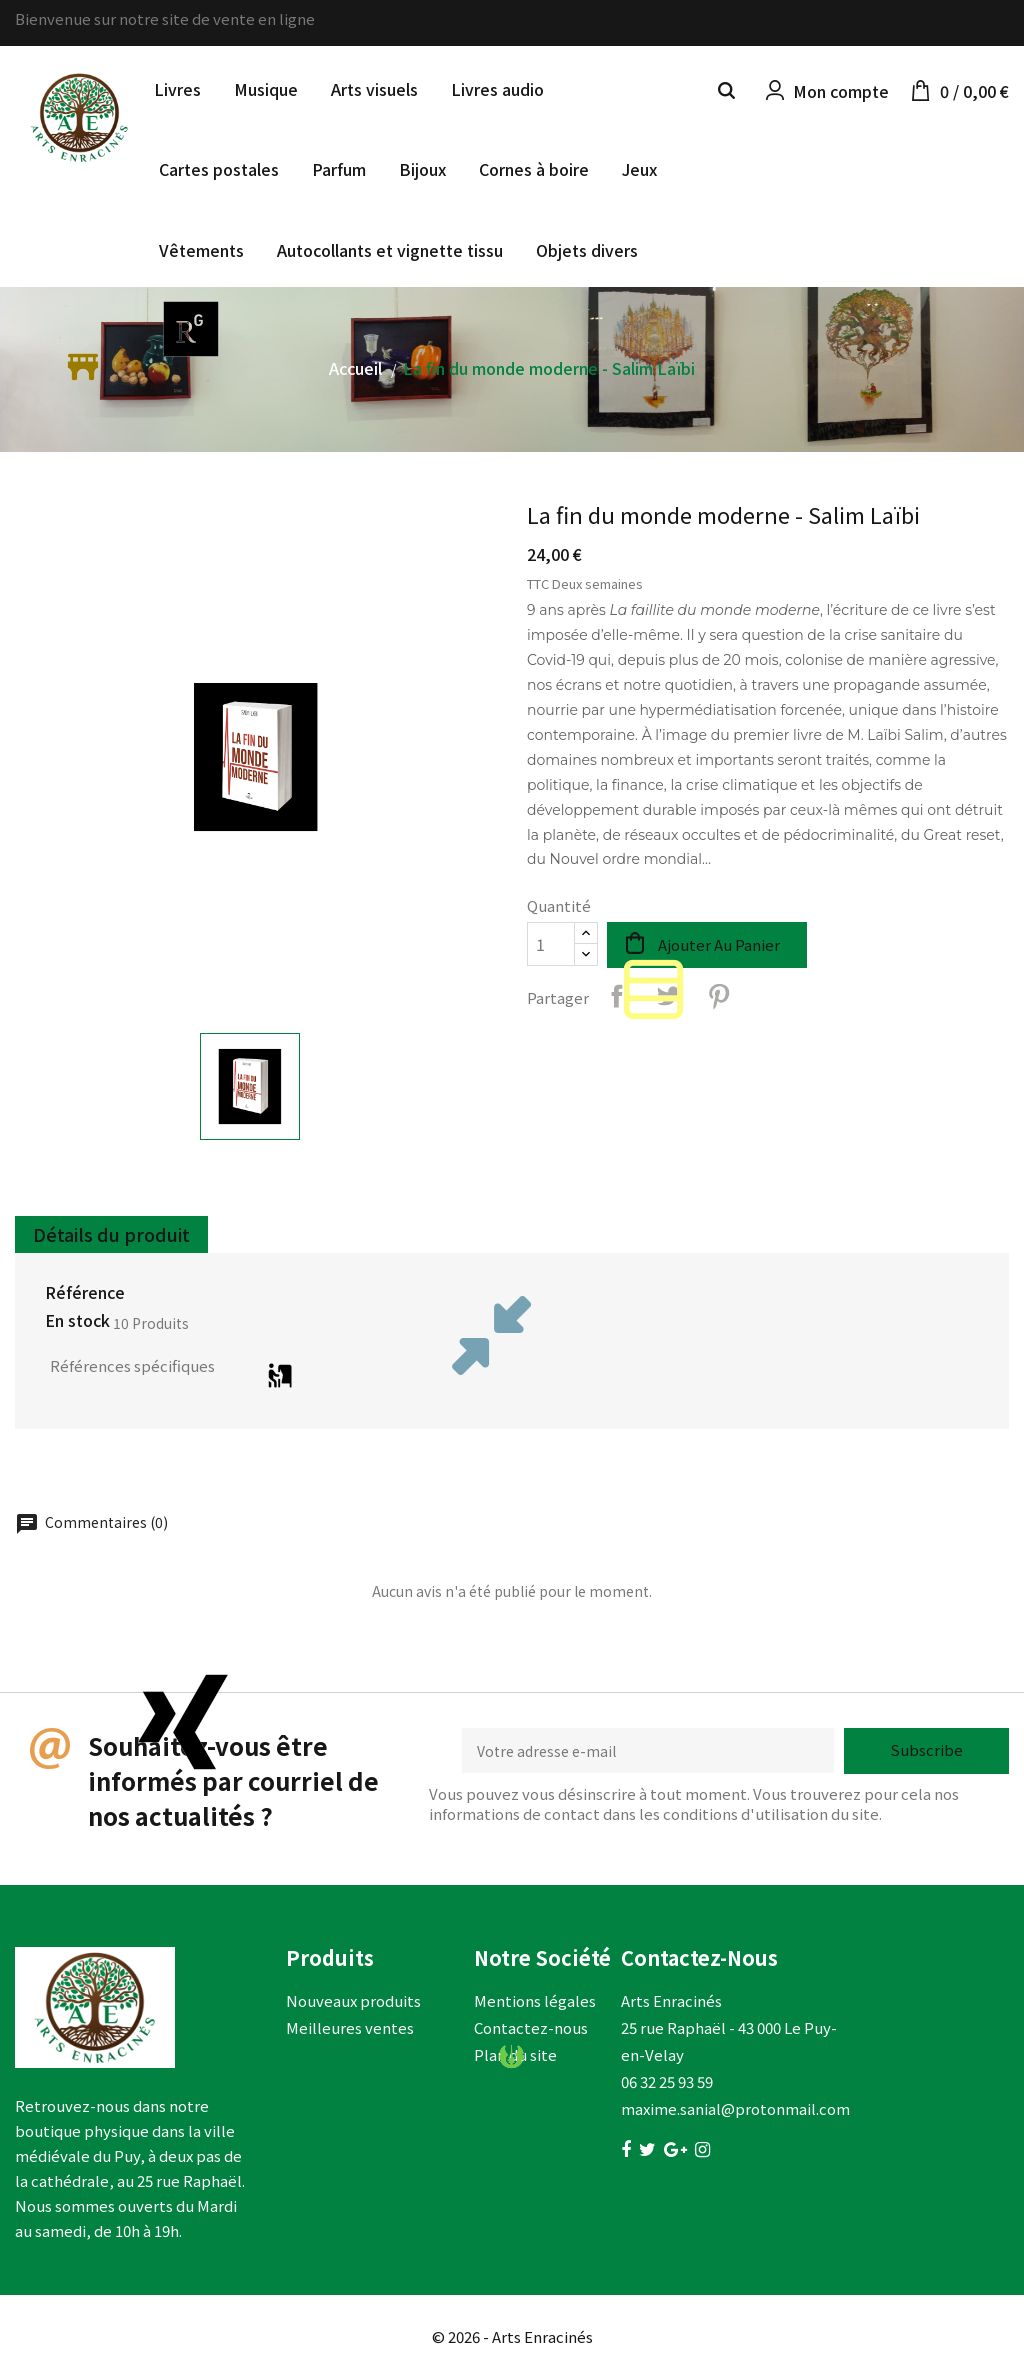  Describe the element at coordinates (491, 1335) in the screenshot. I see `compress or minimize content` at that location.